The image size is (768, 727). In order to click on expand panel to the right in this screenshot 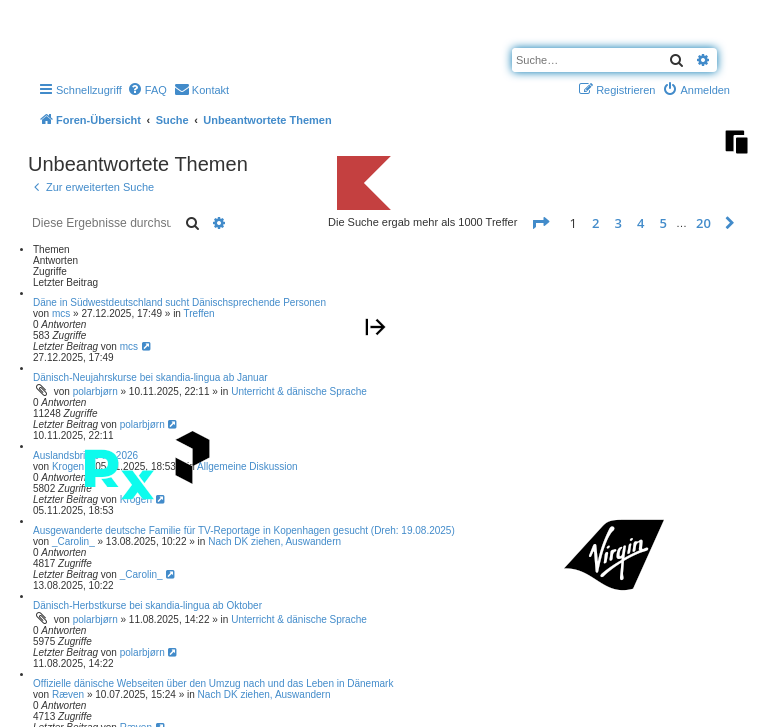, I will do `click(375, 327)`.